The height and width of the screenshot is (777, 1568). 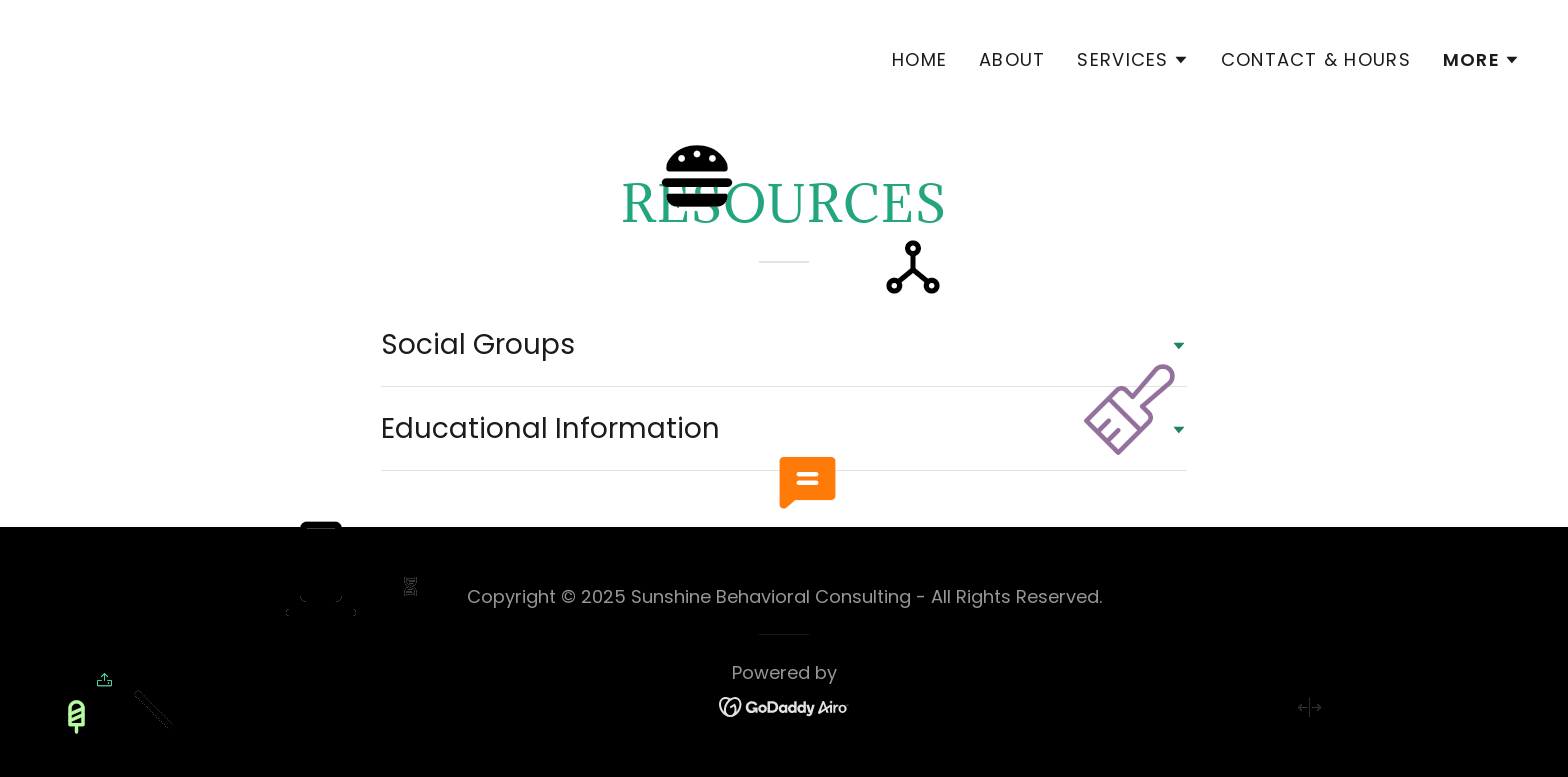 What do you see at coordinates (913, 267) in the screenshot?
I see `view organizational hierarchy or structure` at bounding box center [913, 267].